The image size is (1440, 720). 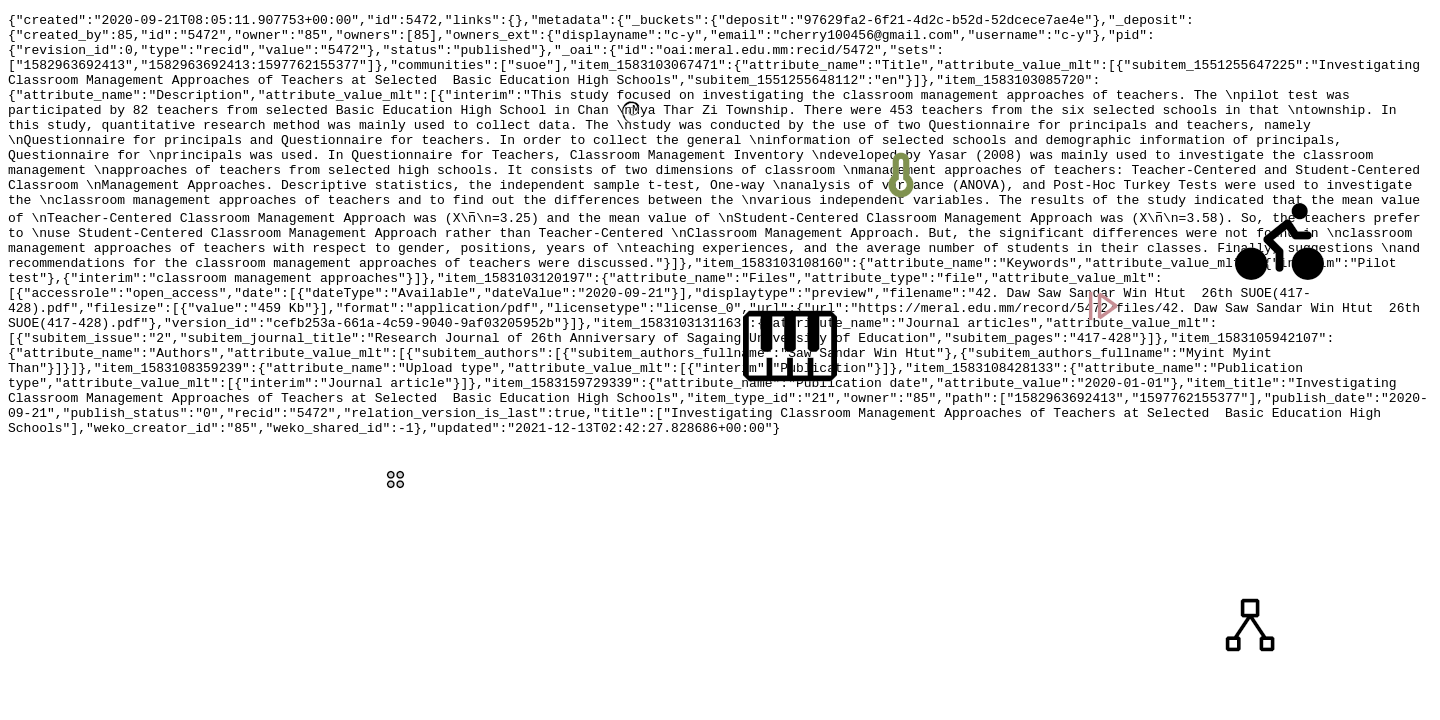 What do you see at coordinates (1102, 306) in the screenshot?
I see `continue debugging to the next breakpoint` at bounding box center [1102, 306].